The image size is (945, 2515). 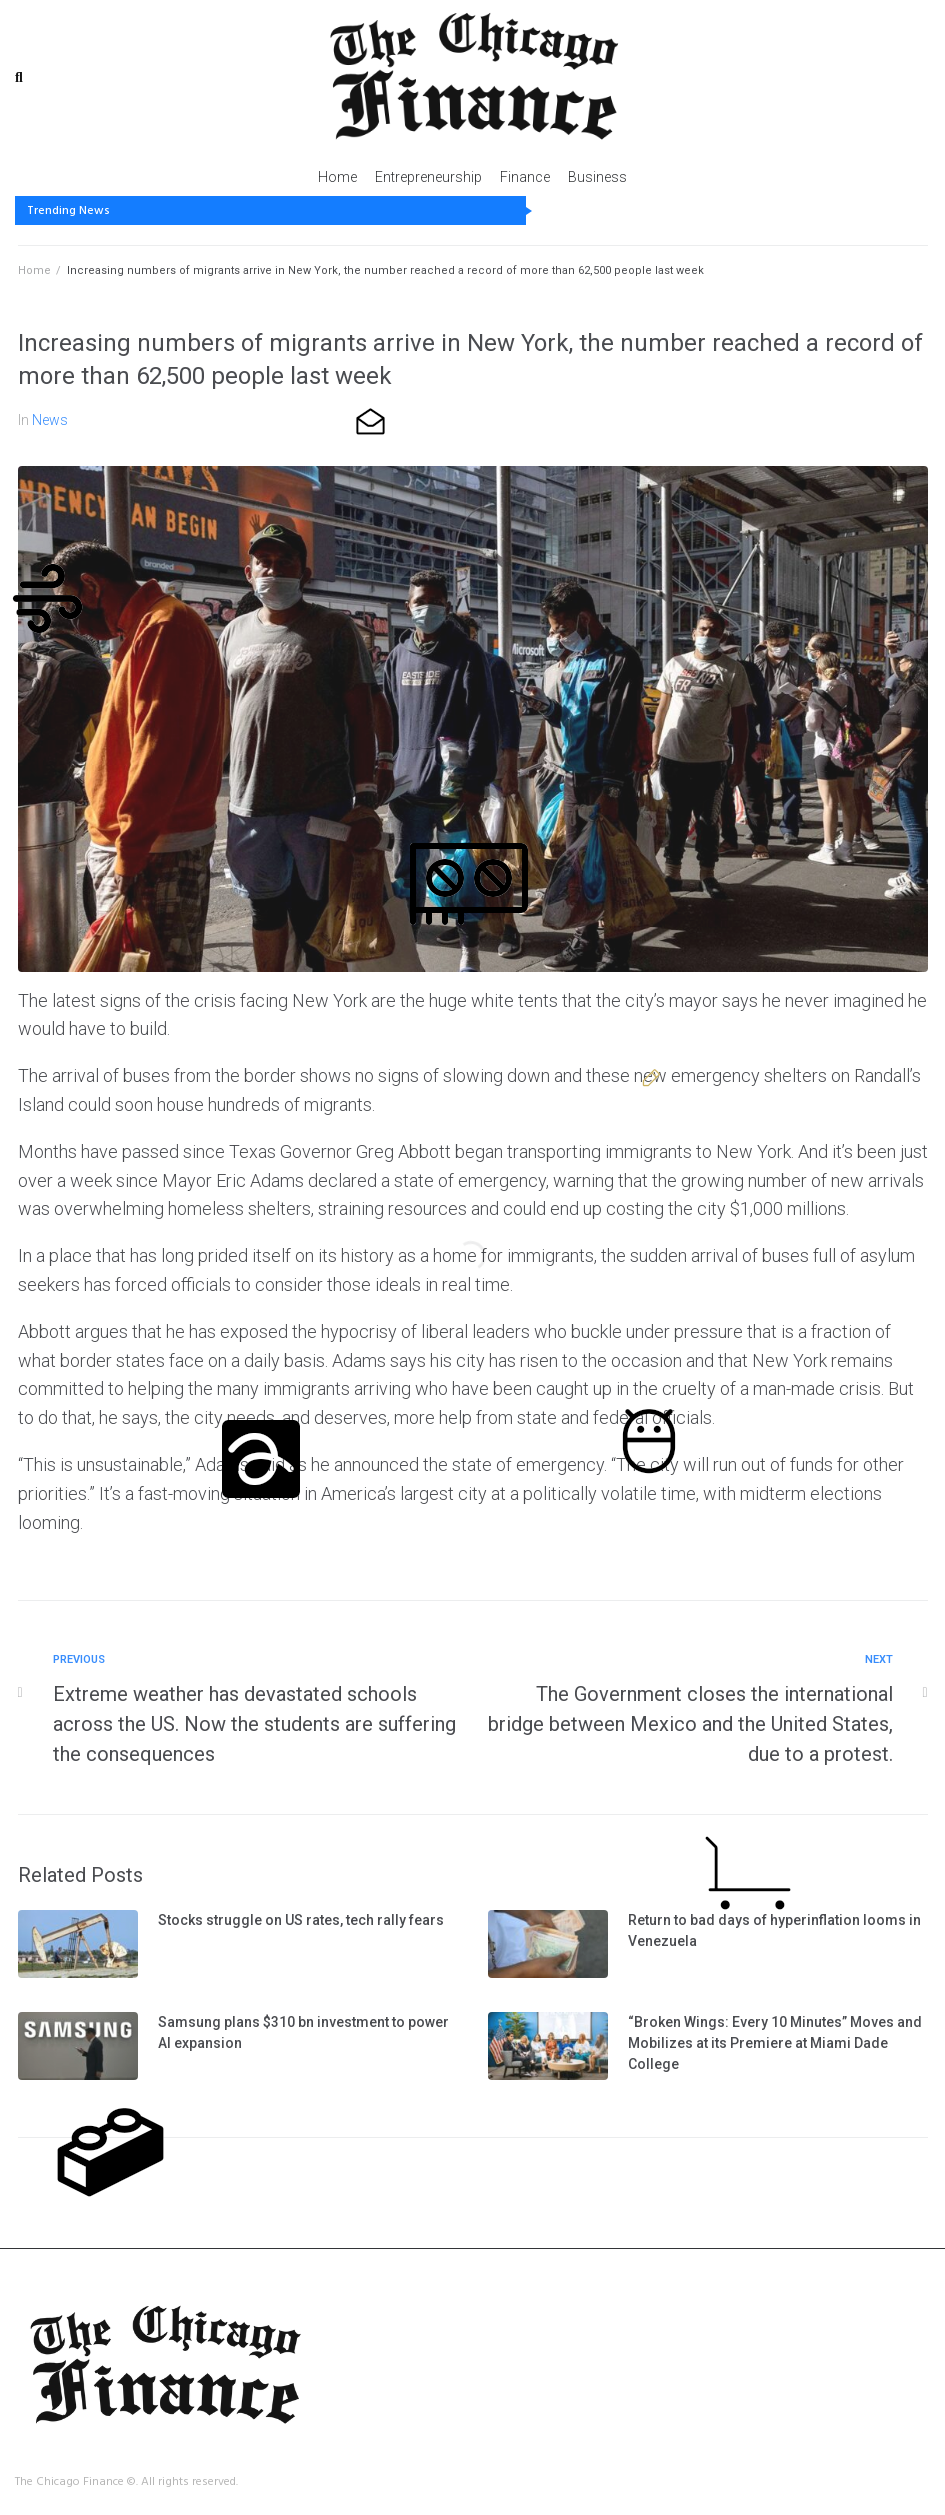 What do you see at coordinates (47, 598) in the screenshot?
I see `indicates current wind conditions` at bounding box center [47, 598].